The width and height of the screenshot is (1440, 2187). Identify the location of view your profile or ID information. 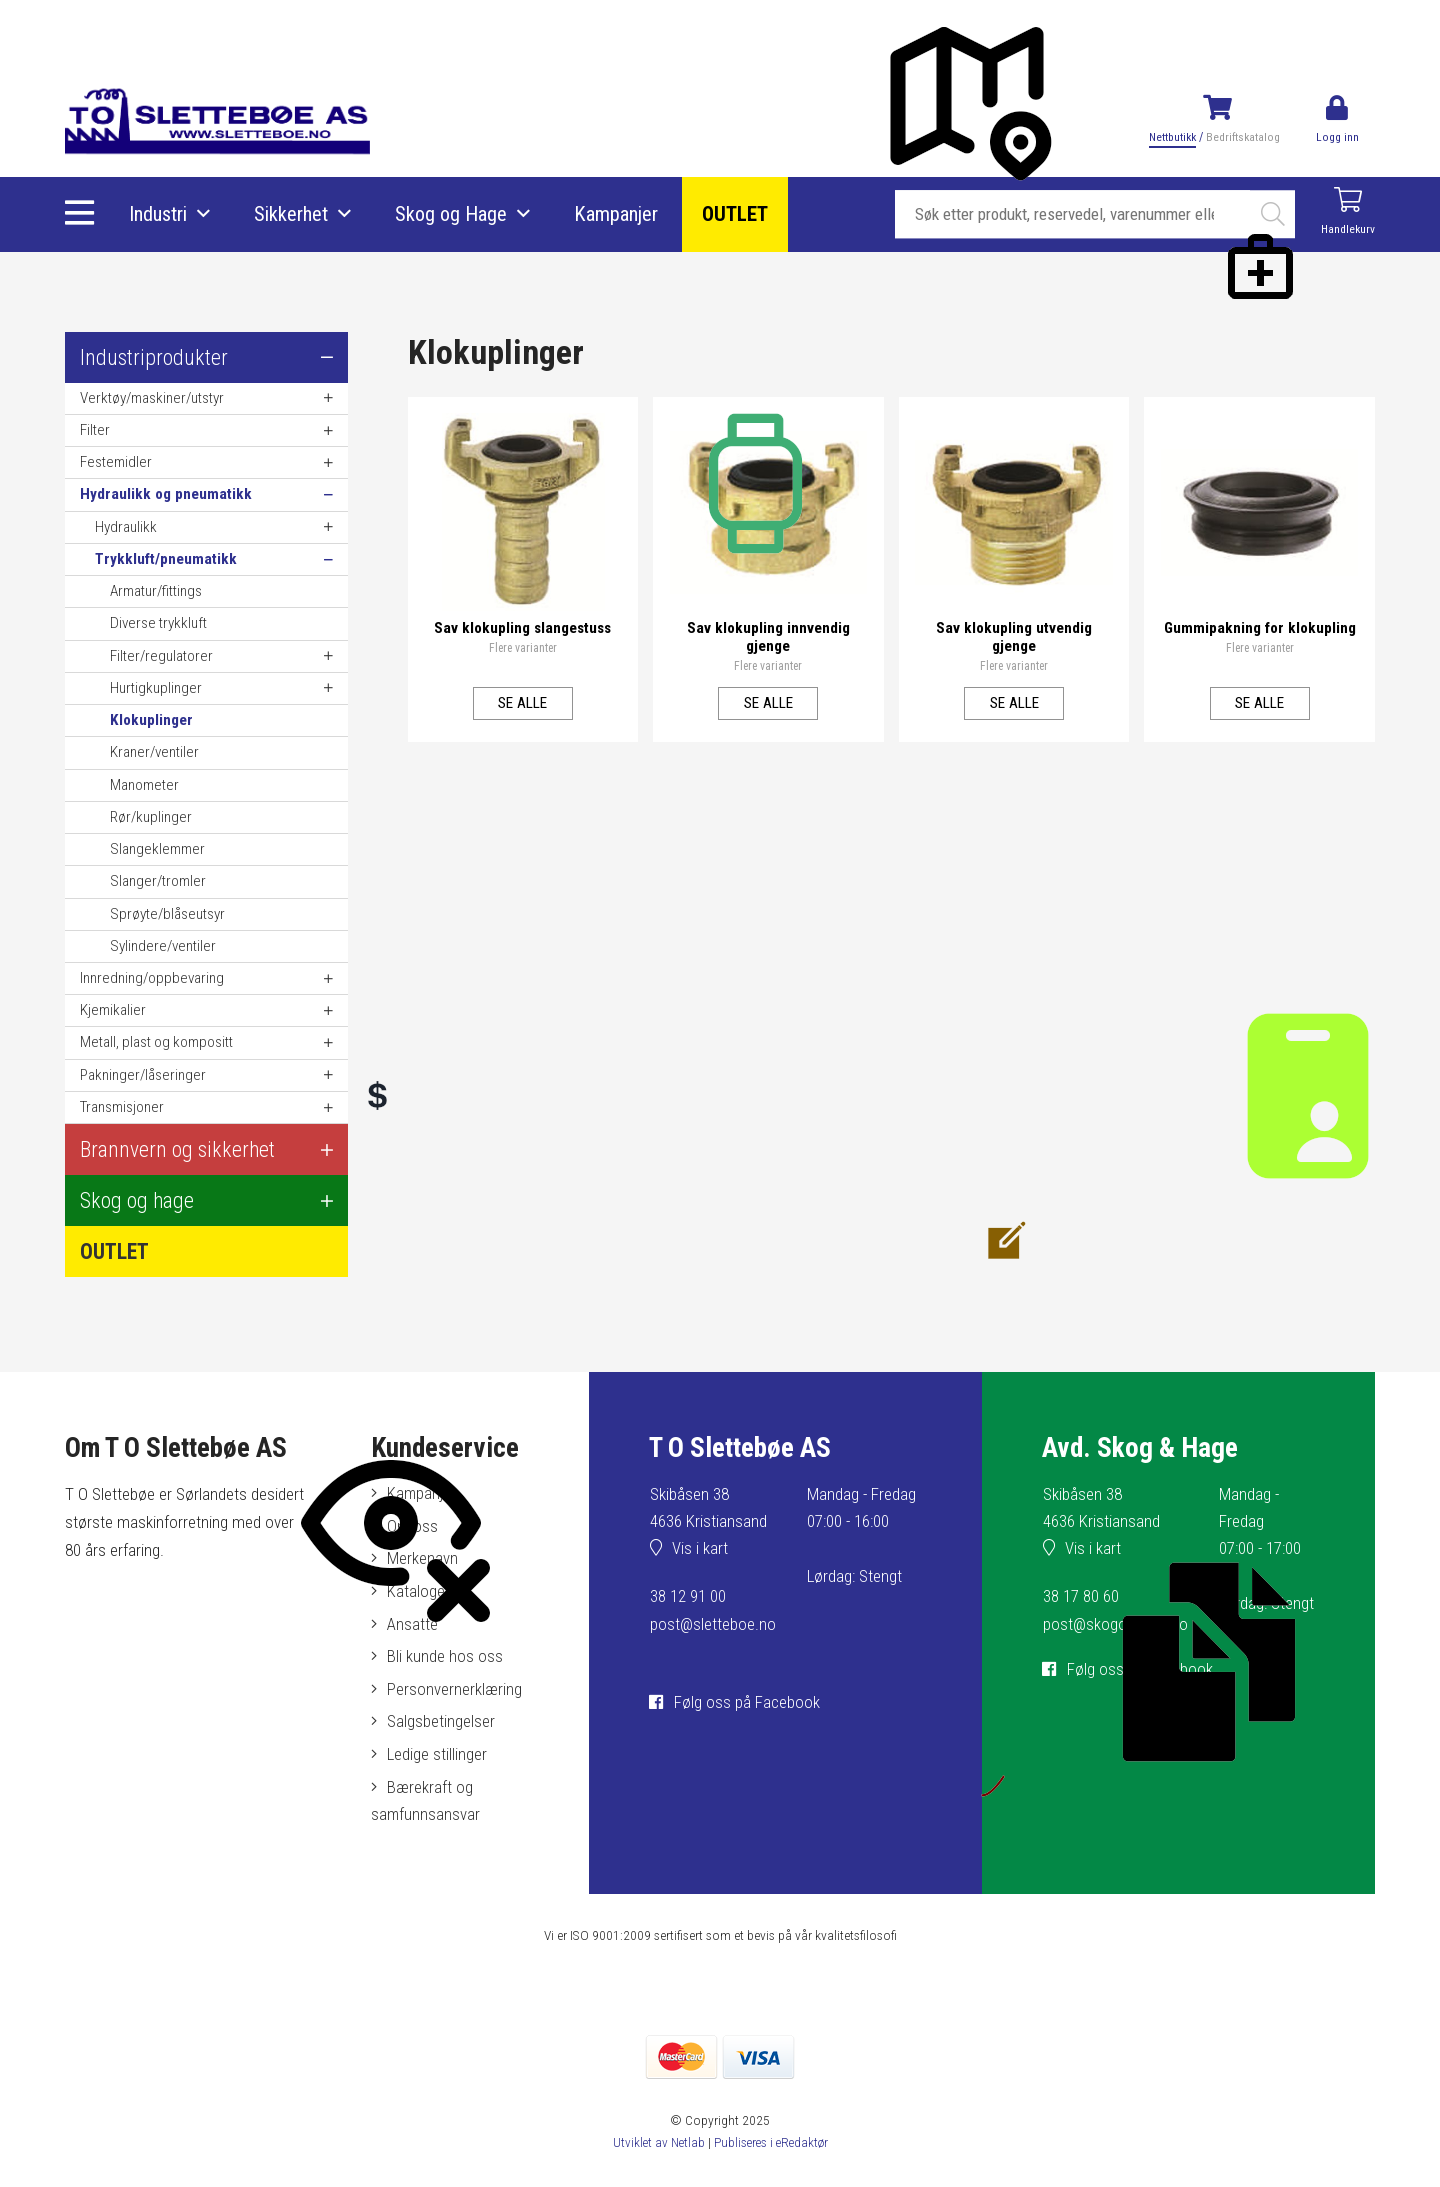
(1308, 1096).